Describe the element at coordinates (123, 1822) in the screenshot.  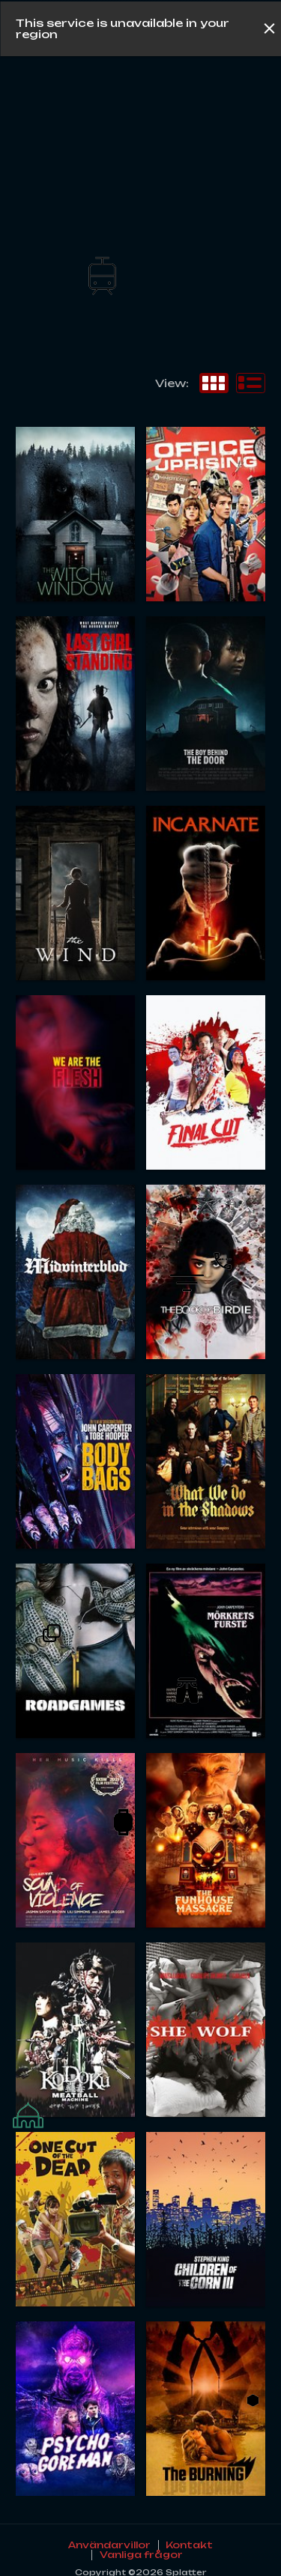
I see `access smartwatch settings` at that location.